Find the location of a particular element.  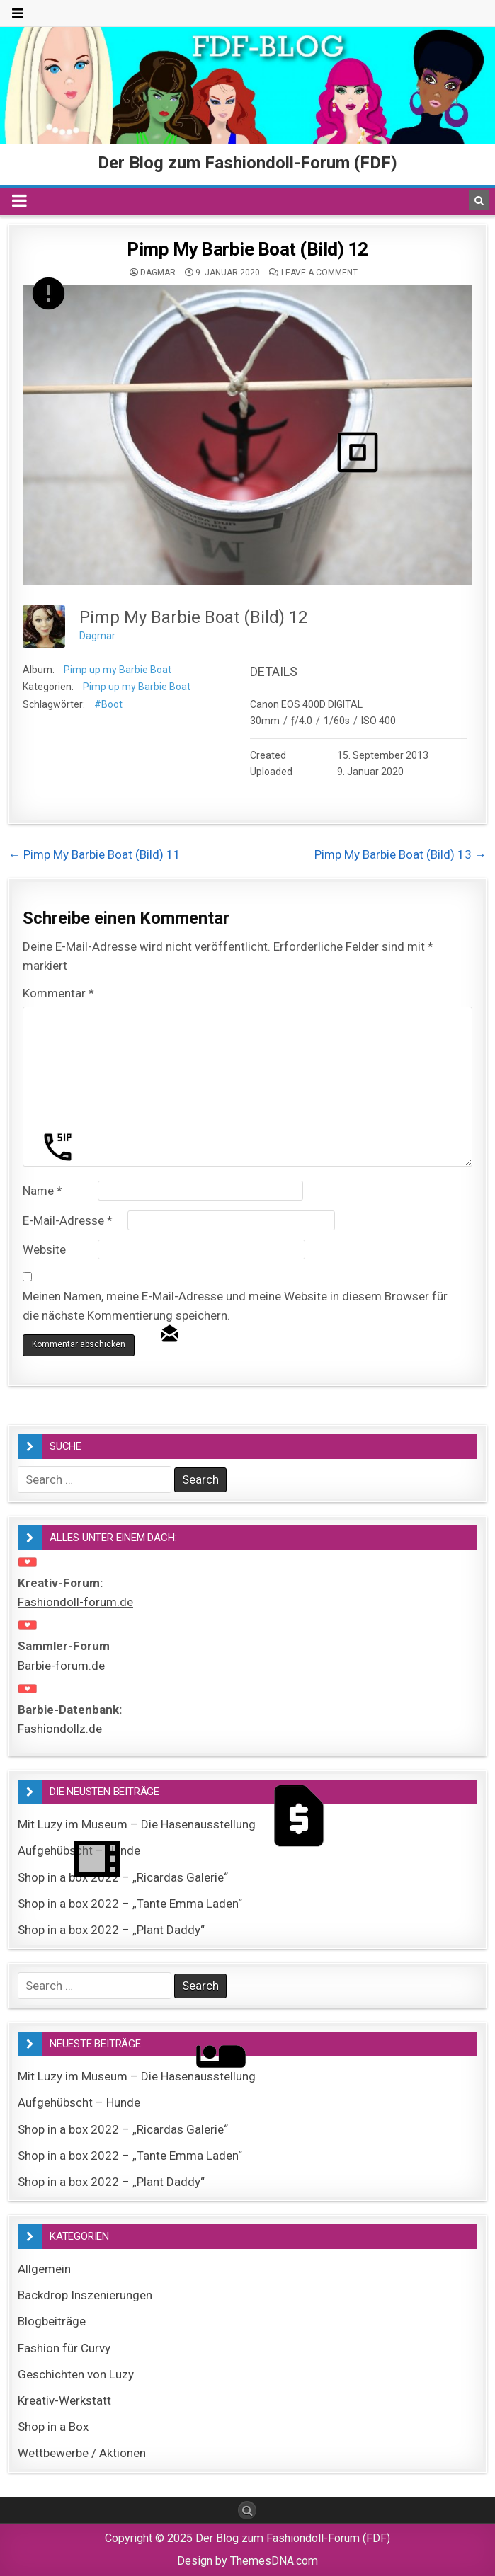

view invoice or payment request is located at coordinates (299, 1816).